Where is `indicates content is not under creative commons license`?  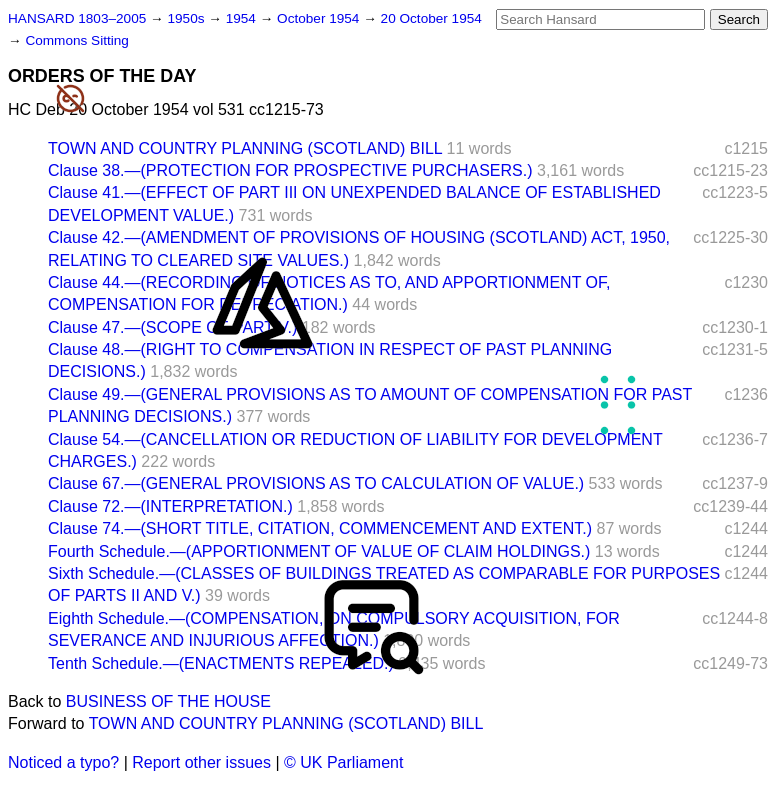 indicates content is not under creative commons license is located at coordinates (70, 98).